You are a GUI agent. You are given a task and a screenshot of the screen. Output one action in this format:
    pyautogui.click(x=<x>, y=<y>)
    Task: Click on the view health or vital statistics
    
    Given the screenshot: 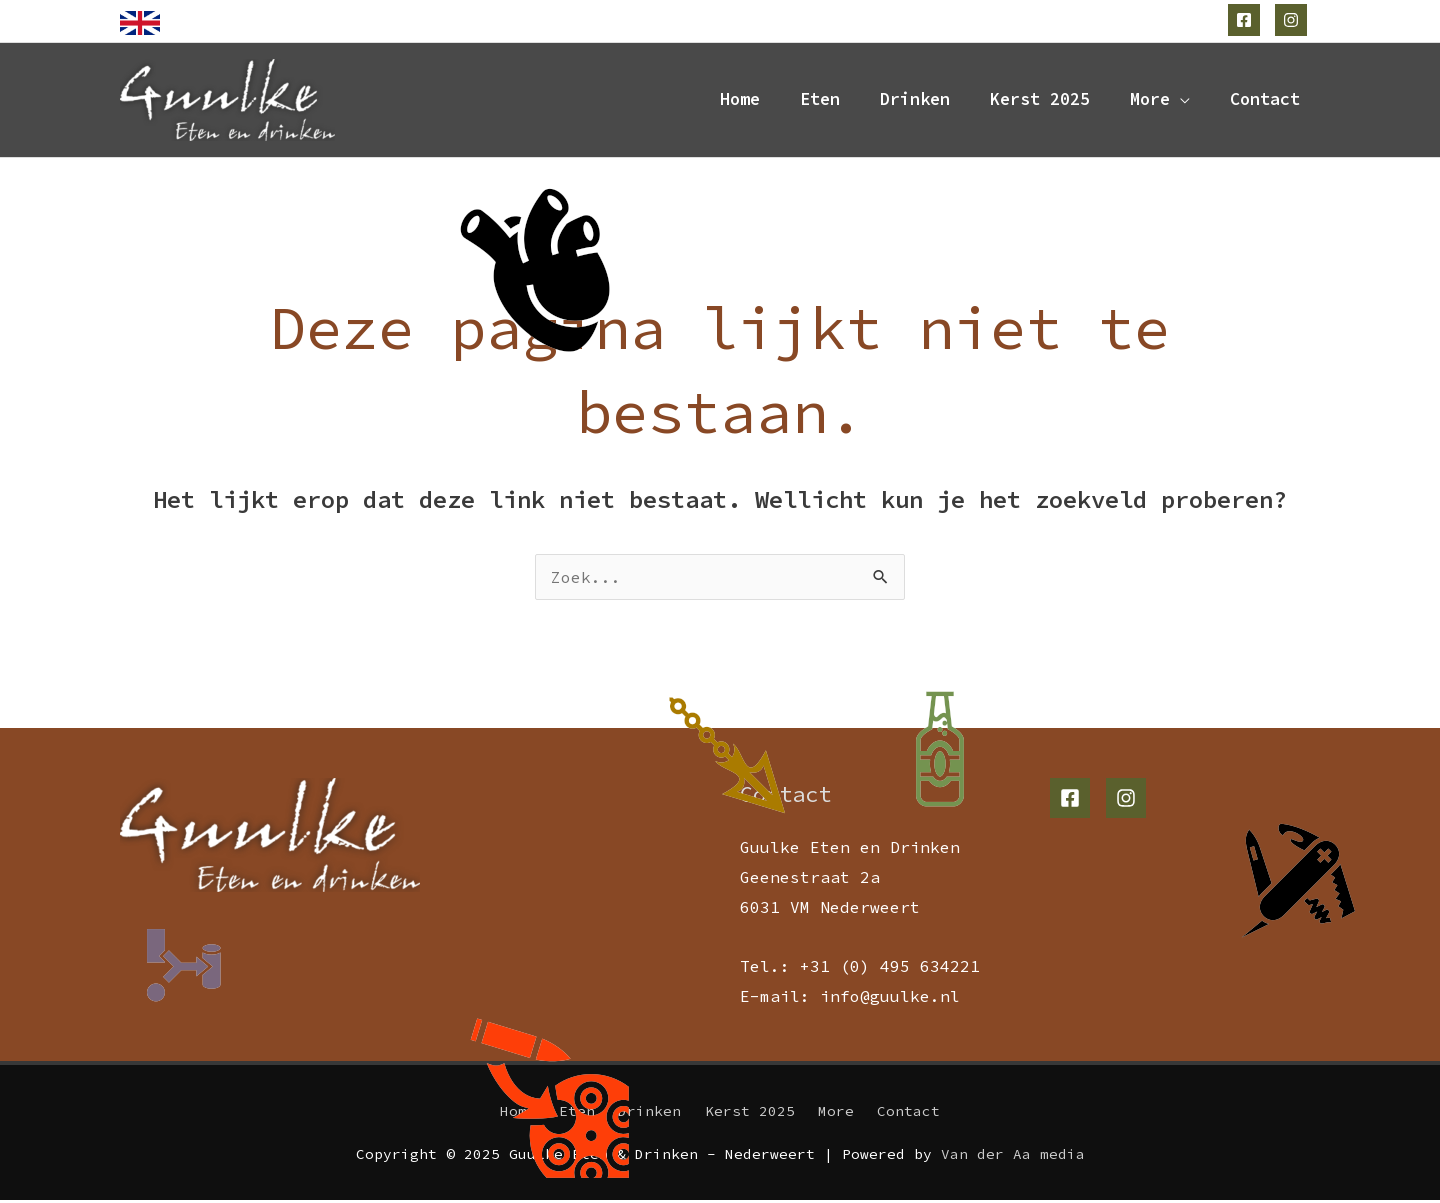 What is the action you would take?
    pyautogui.click(x=538, y=270)
    